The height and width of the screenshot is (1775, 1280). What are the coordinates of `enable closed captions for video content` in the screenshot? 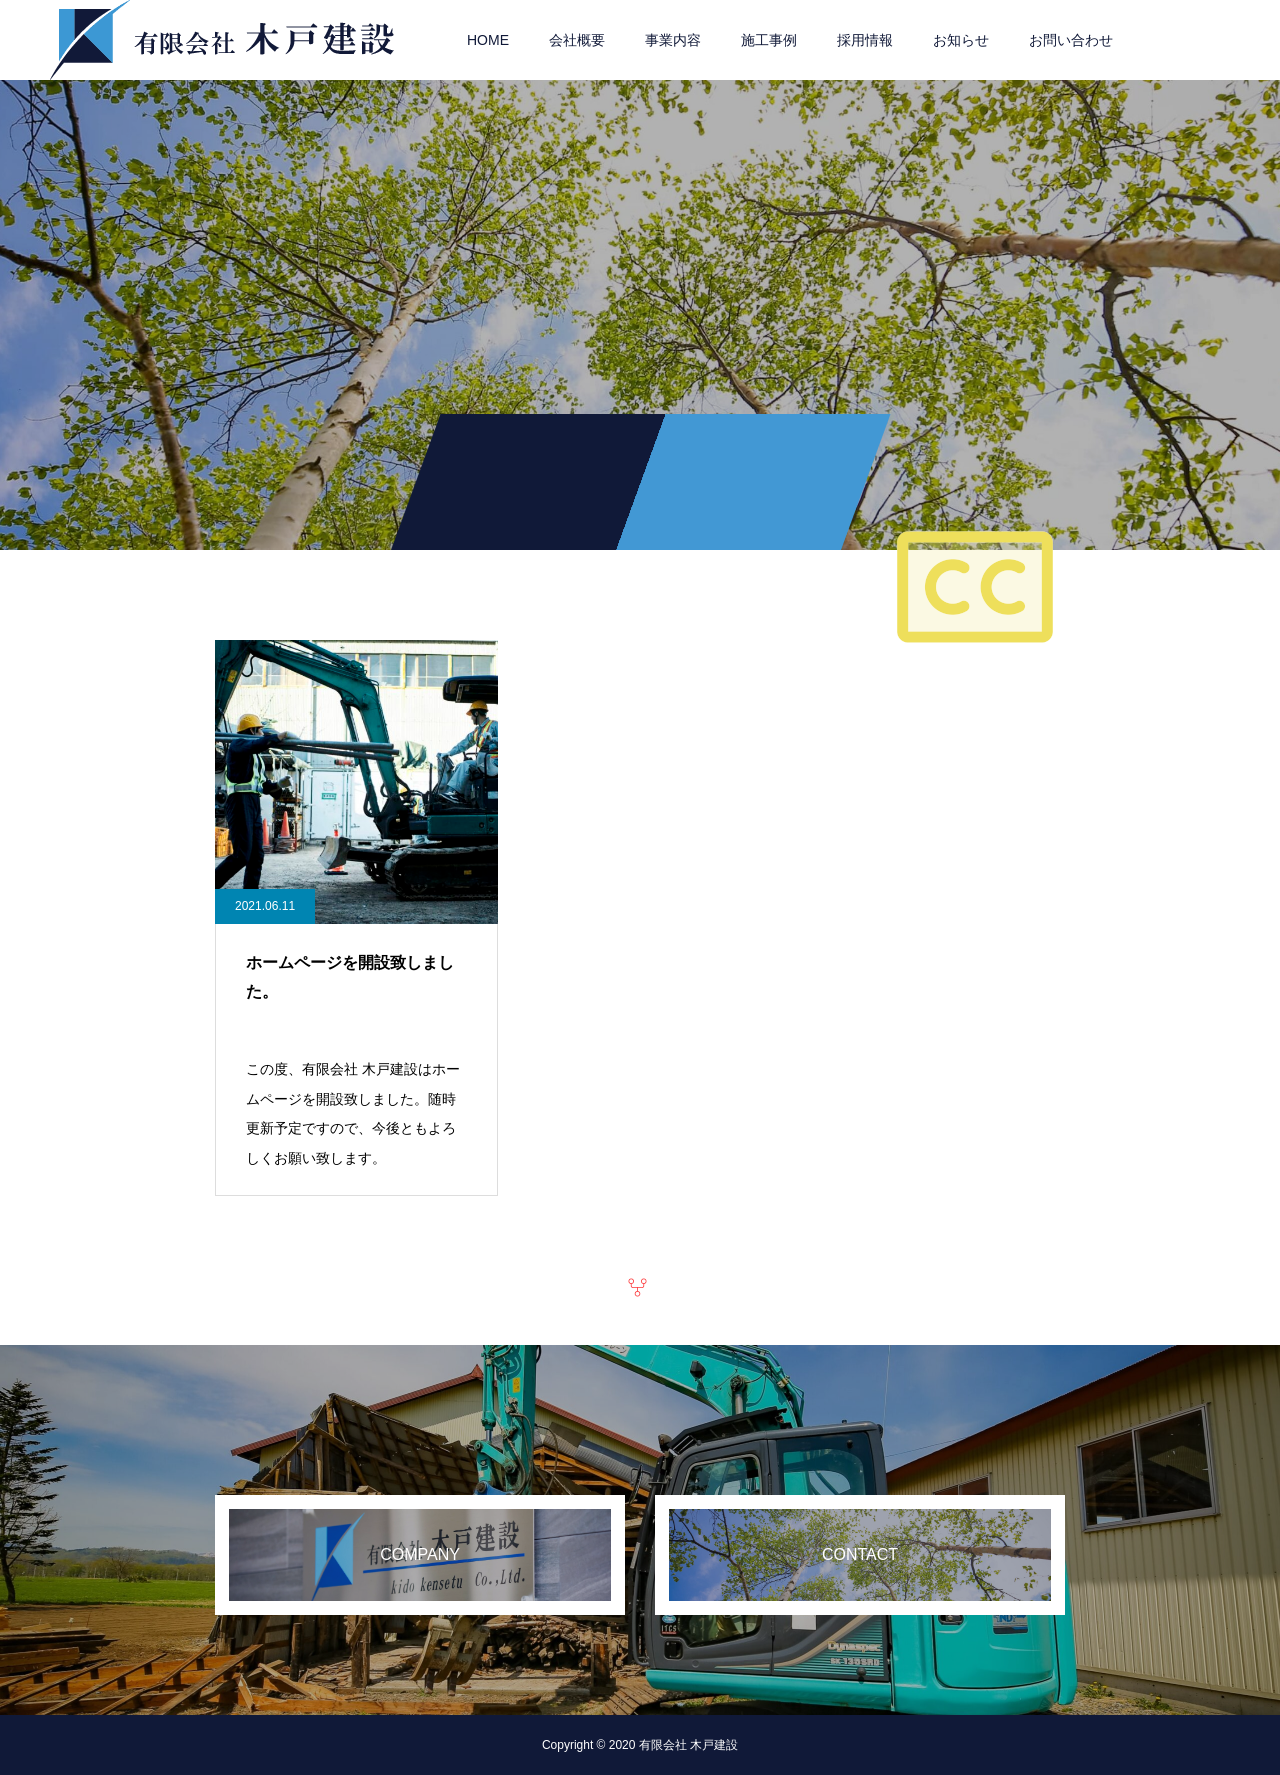 It's located at (975, 587).